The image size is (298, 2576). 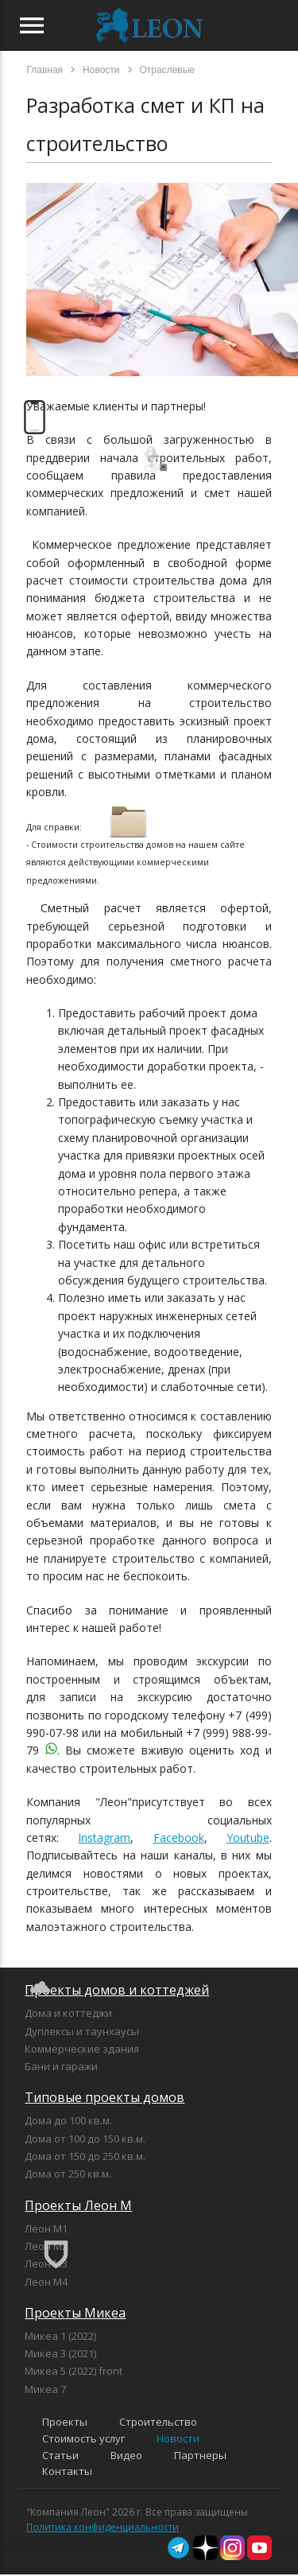 What do you see at coordinates (34, 417) in the screenshot?
I see `indicates mobile device or smartphone` at bounding box center [34, 417].